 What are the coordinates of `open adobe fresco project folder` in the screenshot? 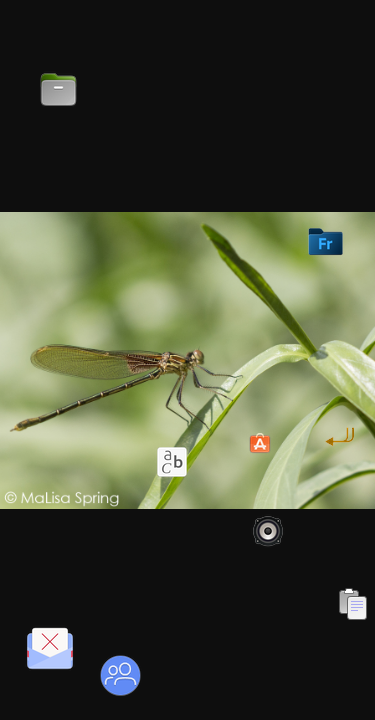 It's located at (325, 242).